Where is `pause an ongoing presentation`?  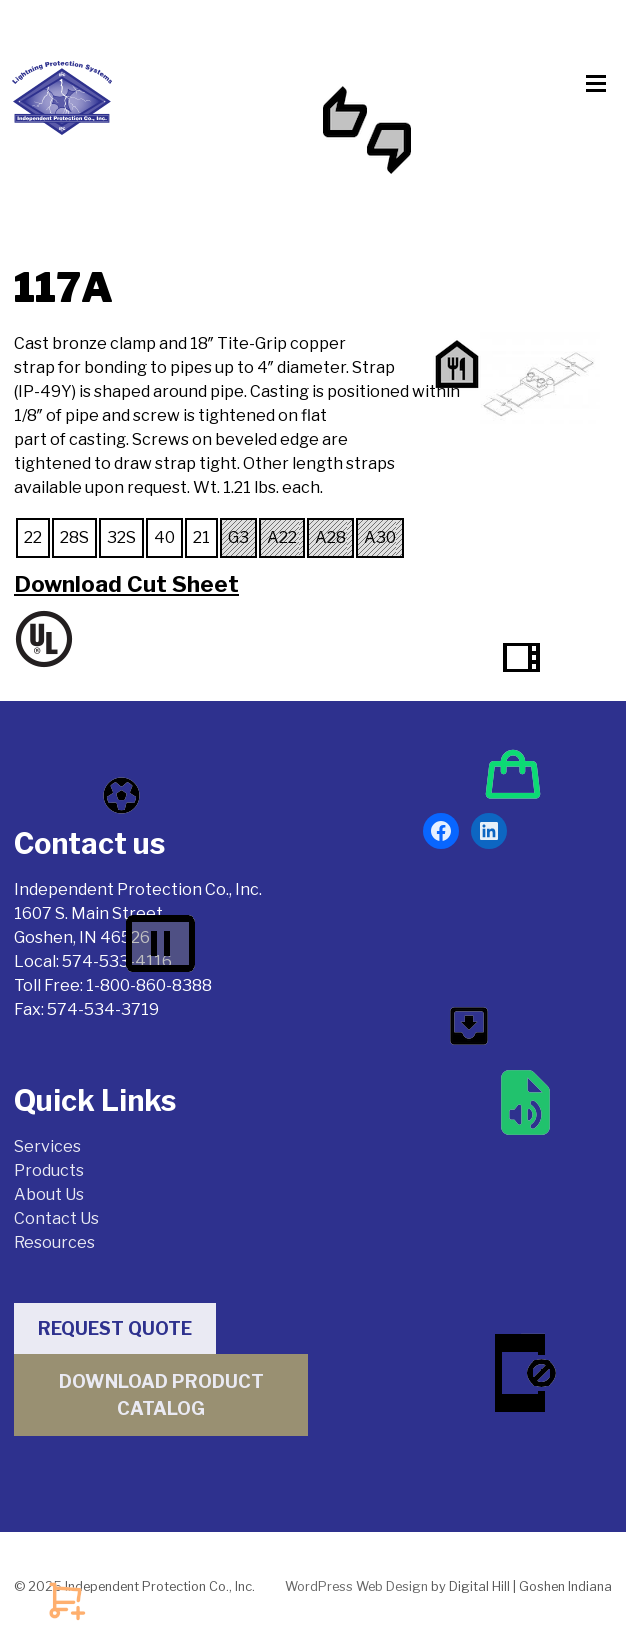
pause an ongoing presentation is located at coordinates (160, 943).